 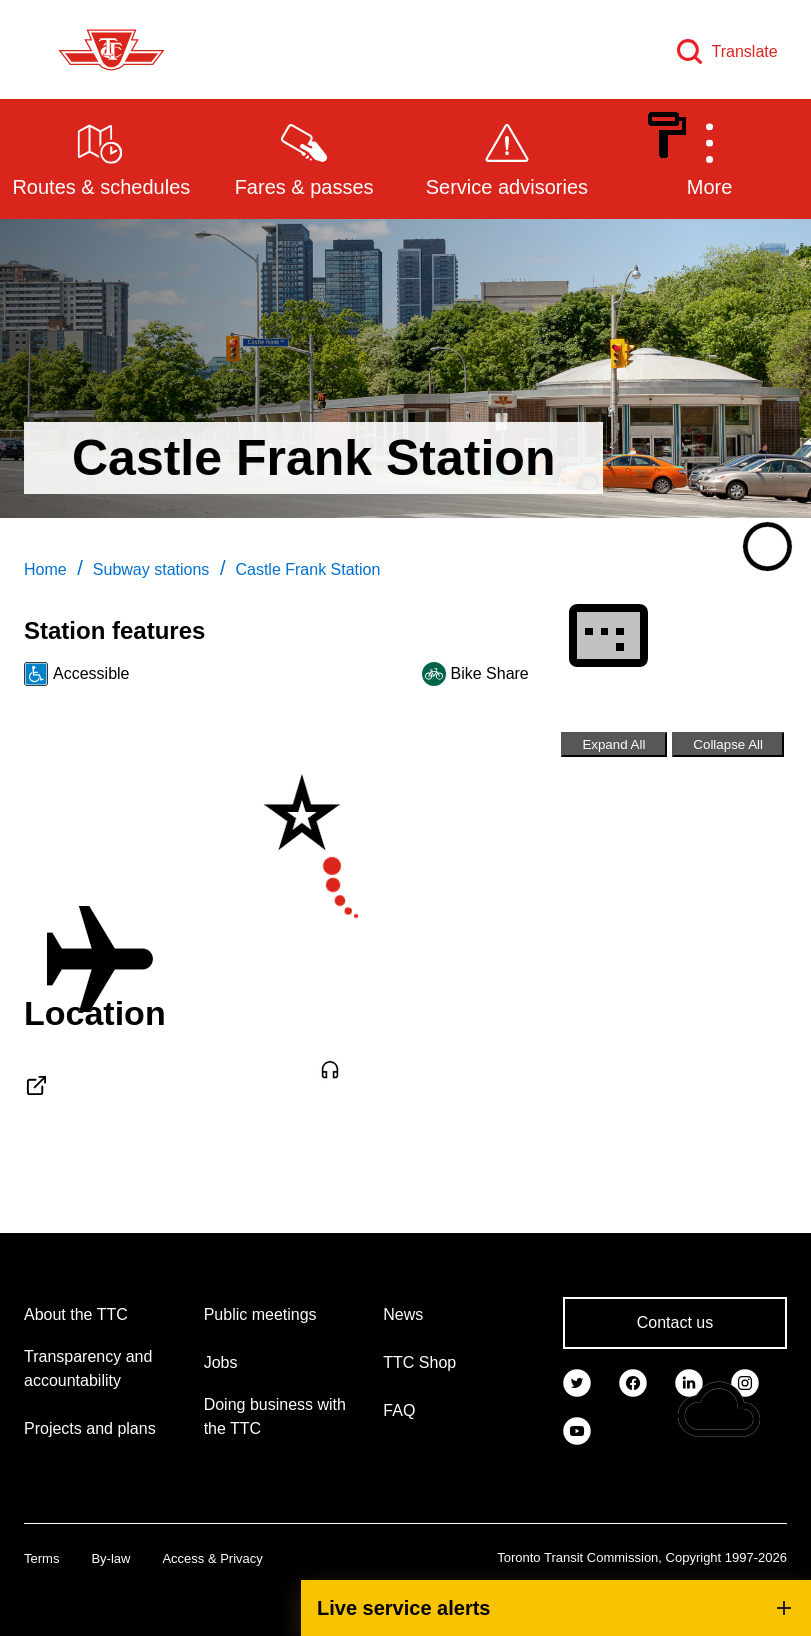 I want to click on access audio or voice settings, so click(x=330, y=1071).